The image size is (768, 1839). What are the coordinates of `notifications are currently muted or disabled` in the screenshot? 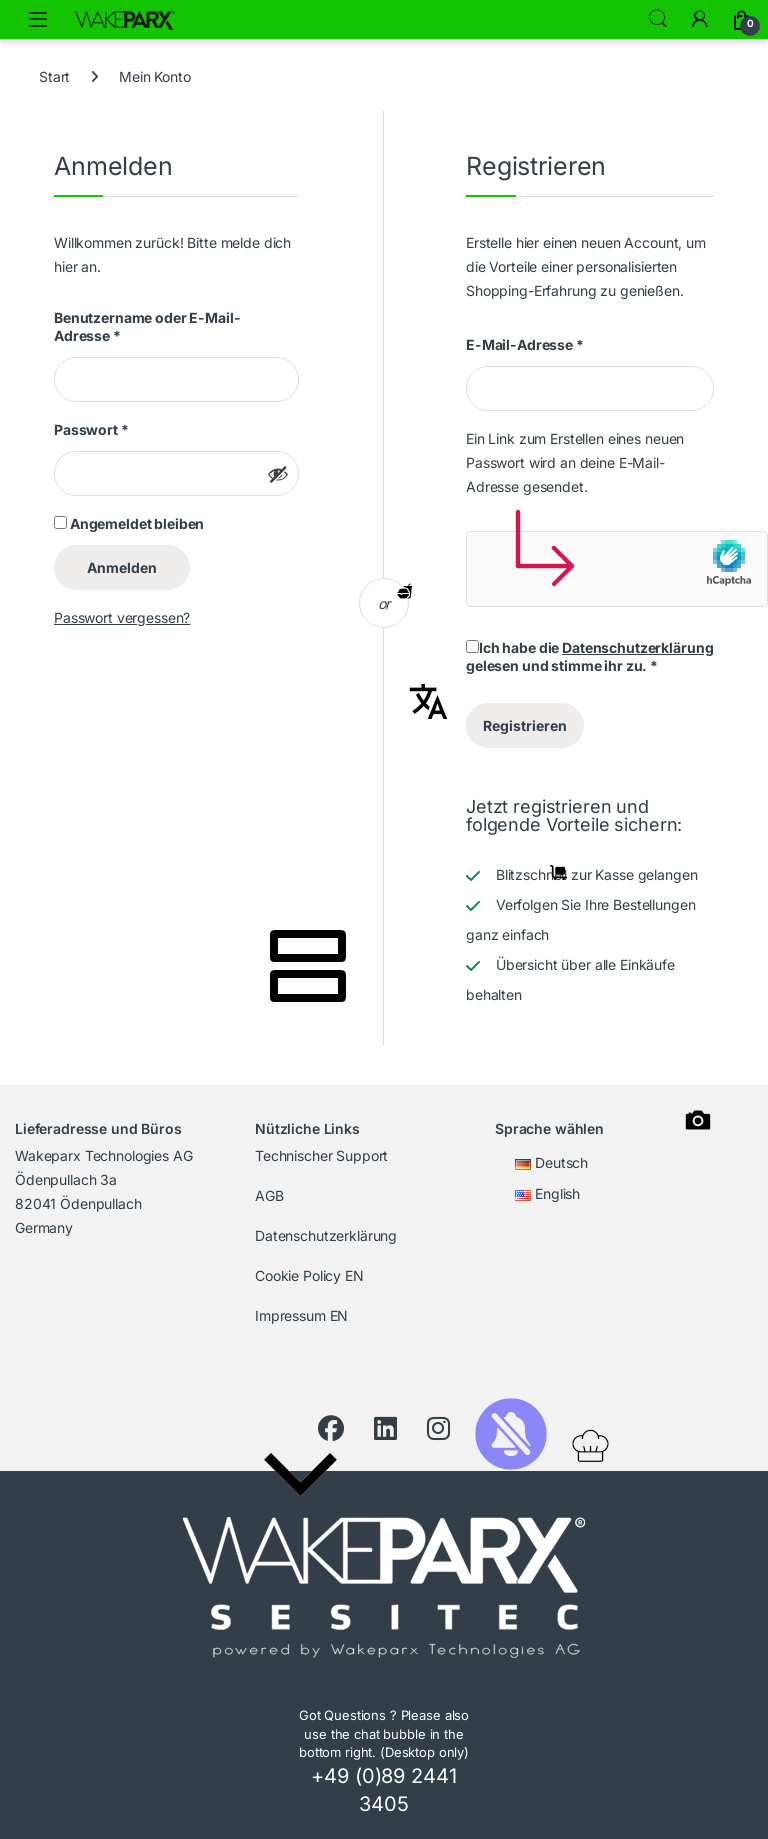 It's located at (511, 1434).